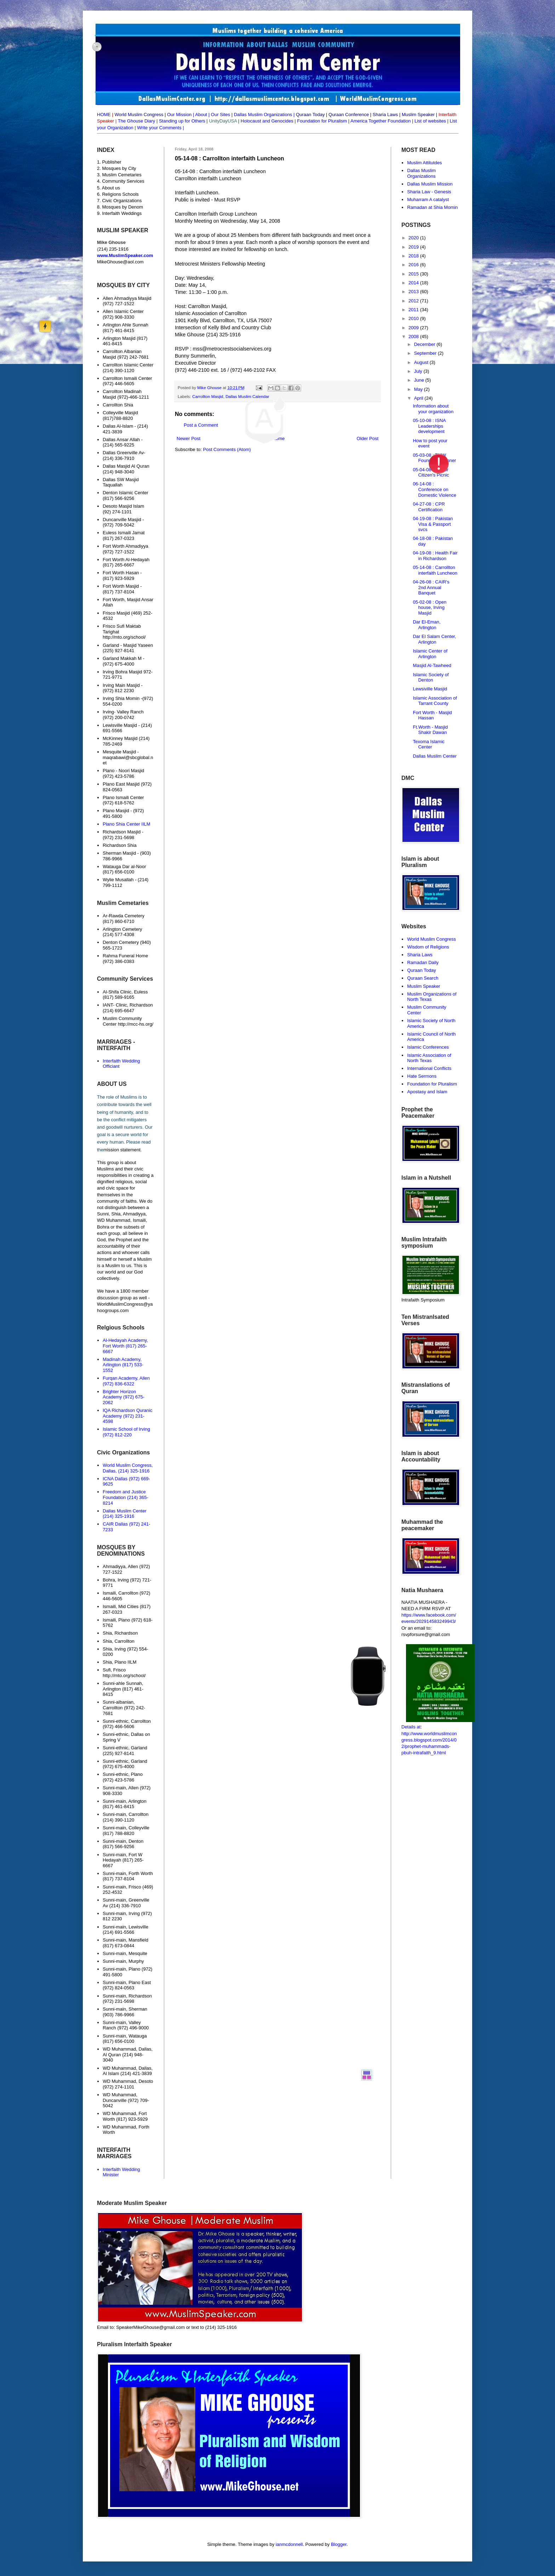  Describe the element at coordinates (45, 326) in the screenshot. I see `open power management settings` at that location.